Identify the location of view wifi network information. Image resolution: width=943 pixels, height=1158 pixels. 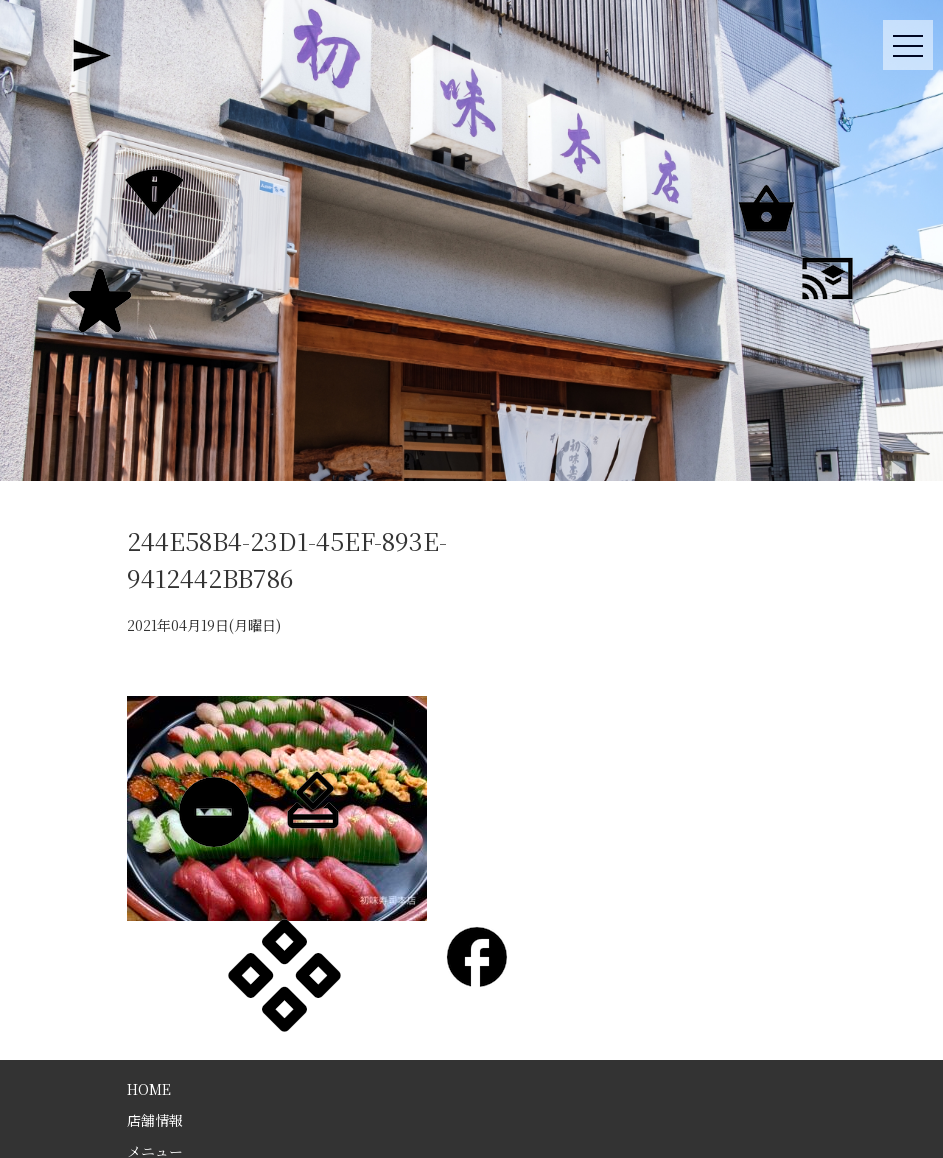
(154, 191).